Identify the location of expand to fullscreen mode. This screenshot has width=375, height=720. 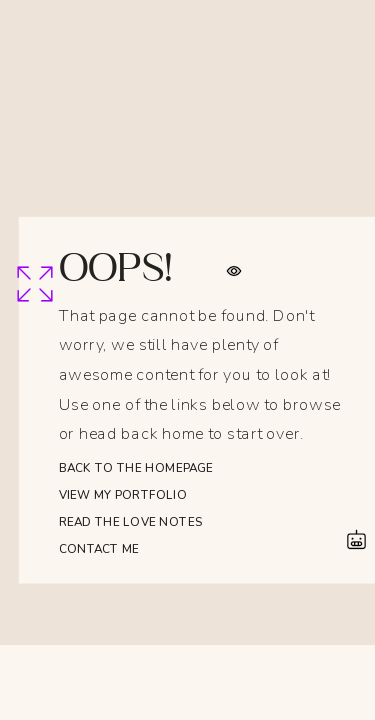
(35, 284).